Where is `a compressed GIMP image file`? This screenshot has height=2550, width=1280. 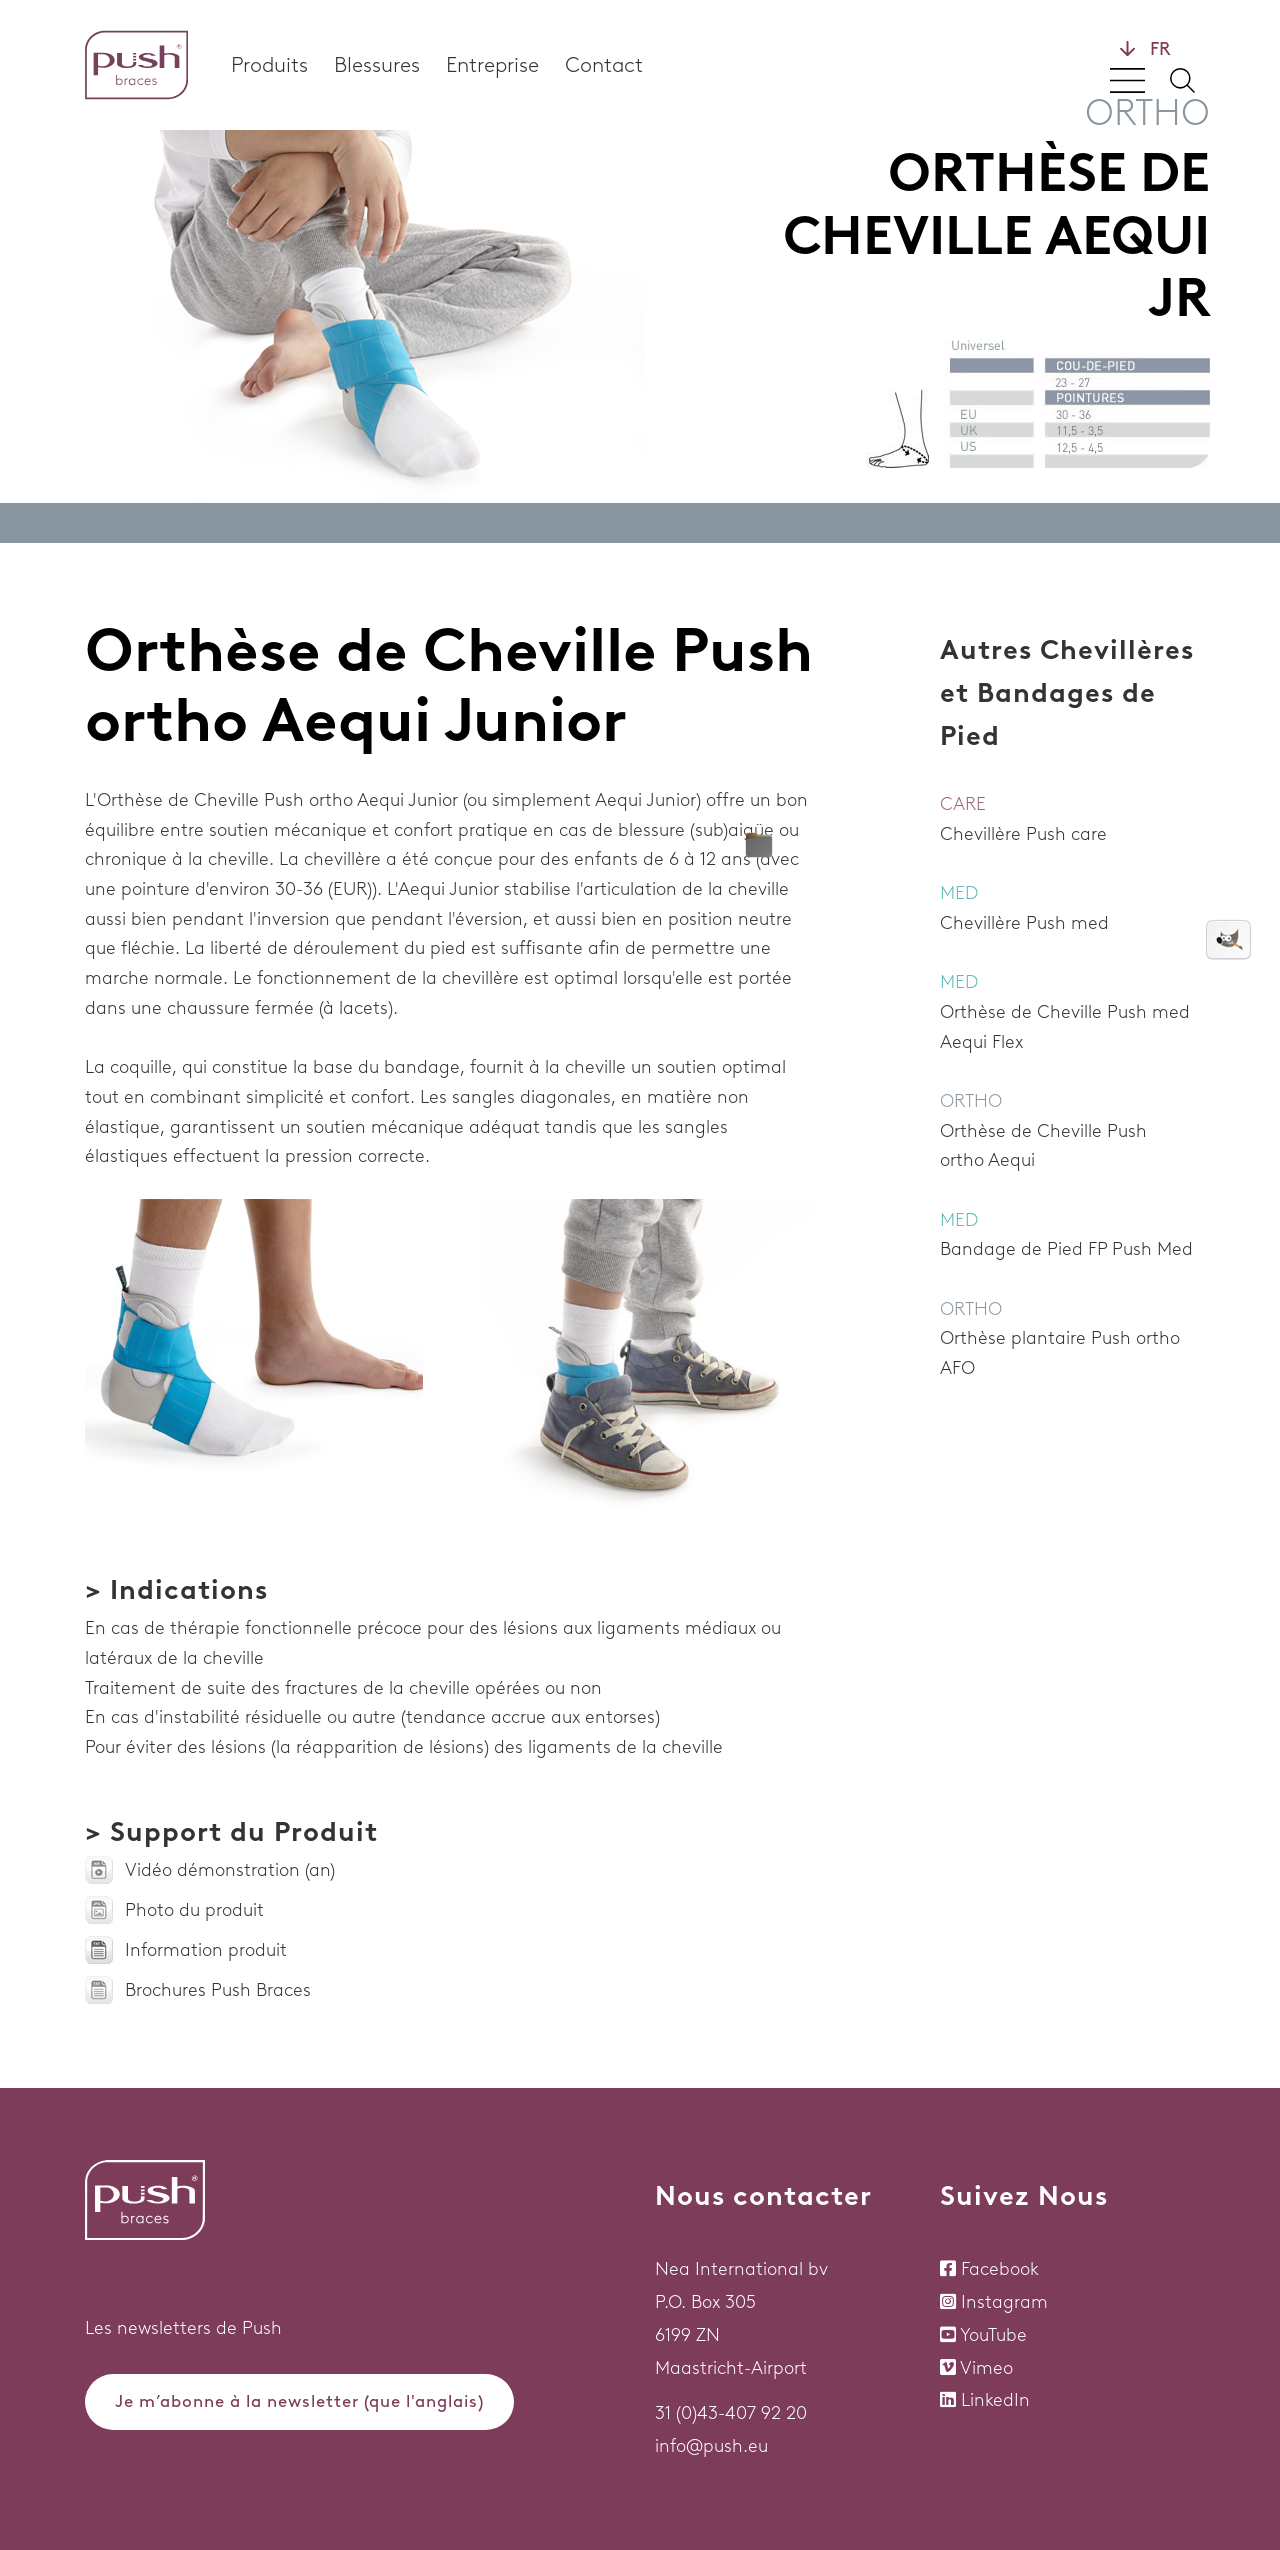 a compressed GIMP image file is located at coordinates (1228, 938).